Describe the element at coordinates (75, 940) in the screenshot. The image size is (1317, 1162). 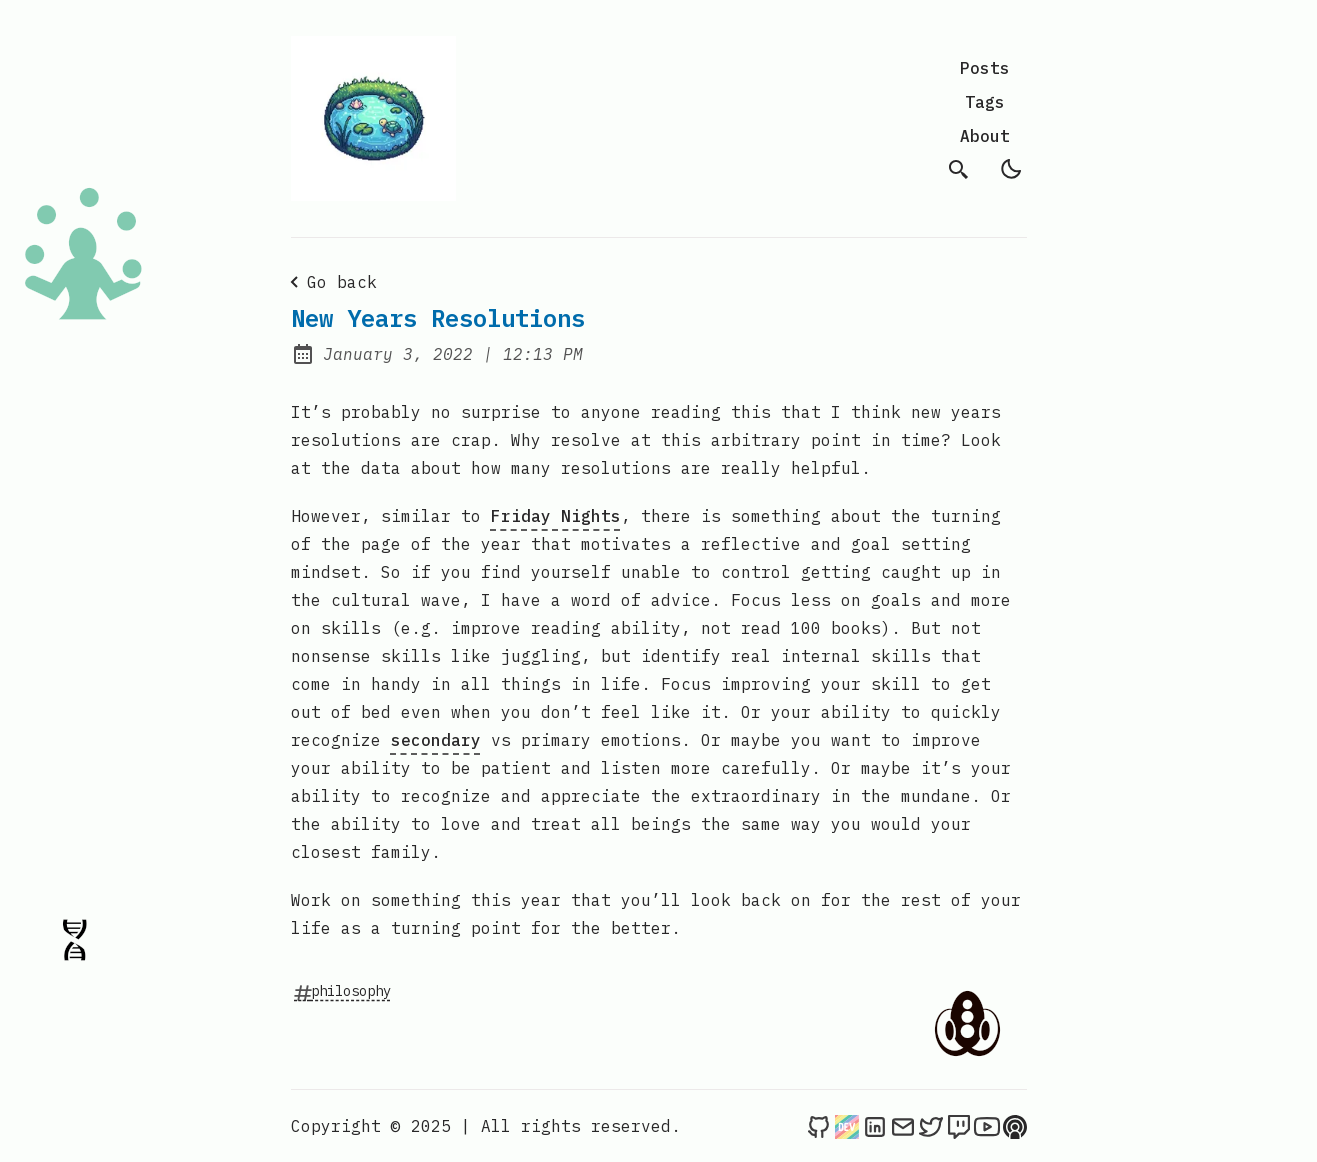
I see `access genetic or DNA-related features` at that location.